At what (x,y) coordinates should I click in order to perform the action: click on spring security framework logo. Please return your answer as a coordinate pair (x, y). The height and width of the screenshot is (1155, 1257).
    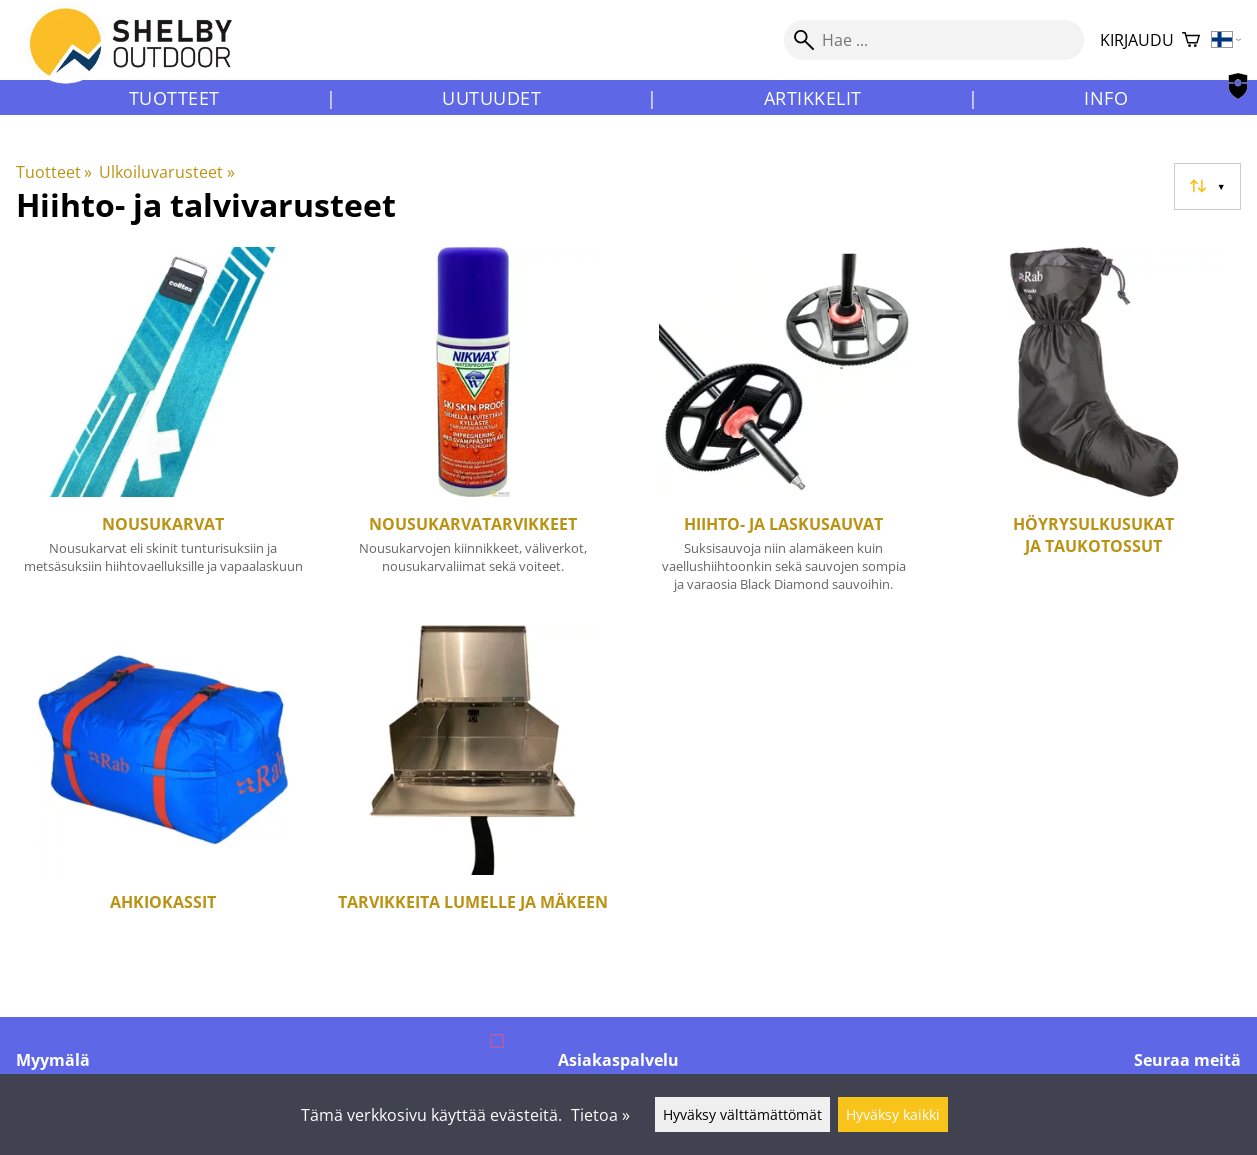
    Looking at the image, I should click on (1238, 86).